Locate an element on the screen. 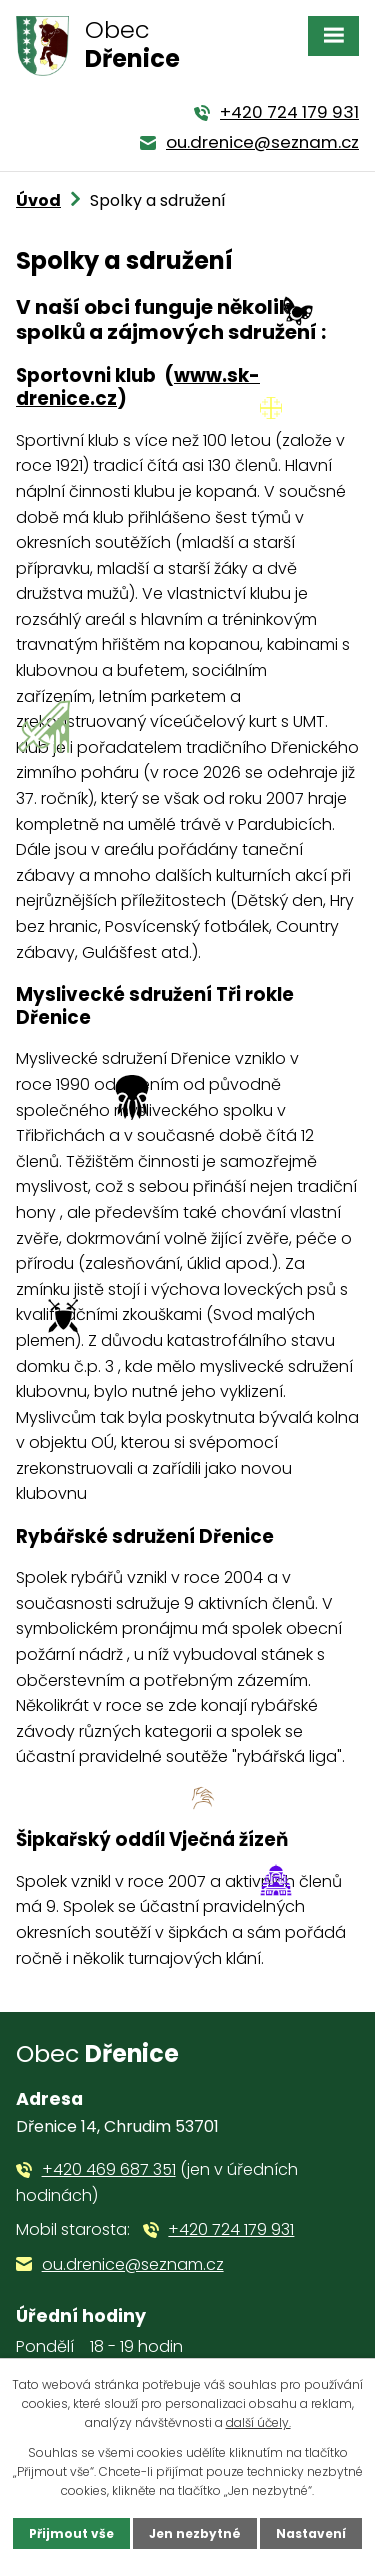 This screenshot has height=2563, width=375. select squid or cephalopod character is located at coordinates (132, 1098).